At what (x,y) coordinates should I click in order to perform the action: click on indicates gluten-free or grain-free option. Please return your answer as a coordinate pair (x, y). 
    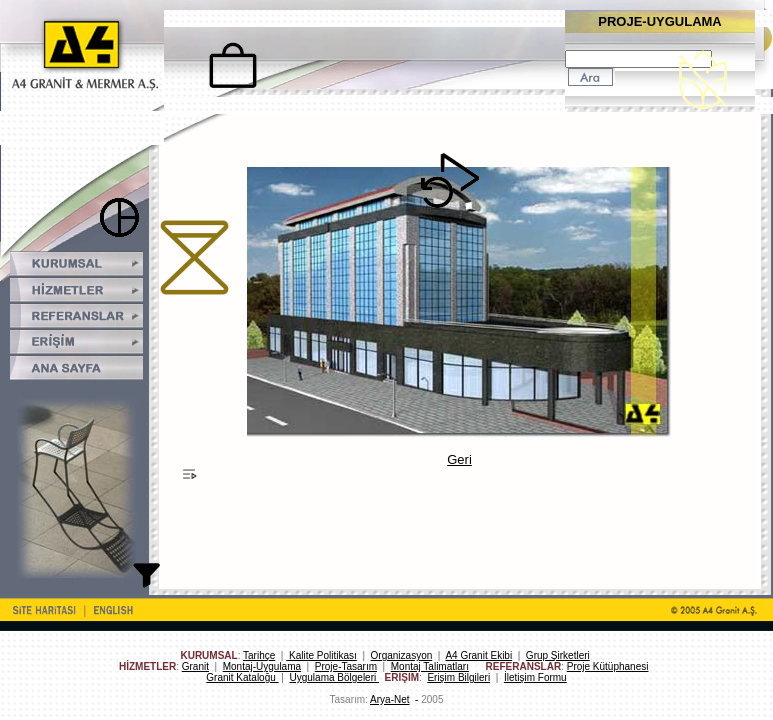
    Looking at the image, I should click on (703, 81).